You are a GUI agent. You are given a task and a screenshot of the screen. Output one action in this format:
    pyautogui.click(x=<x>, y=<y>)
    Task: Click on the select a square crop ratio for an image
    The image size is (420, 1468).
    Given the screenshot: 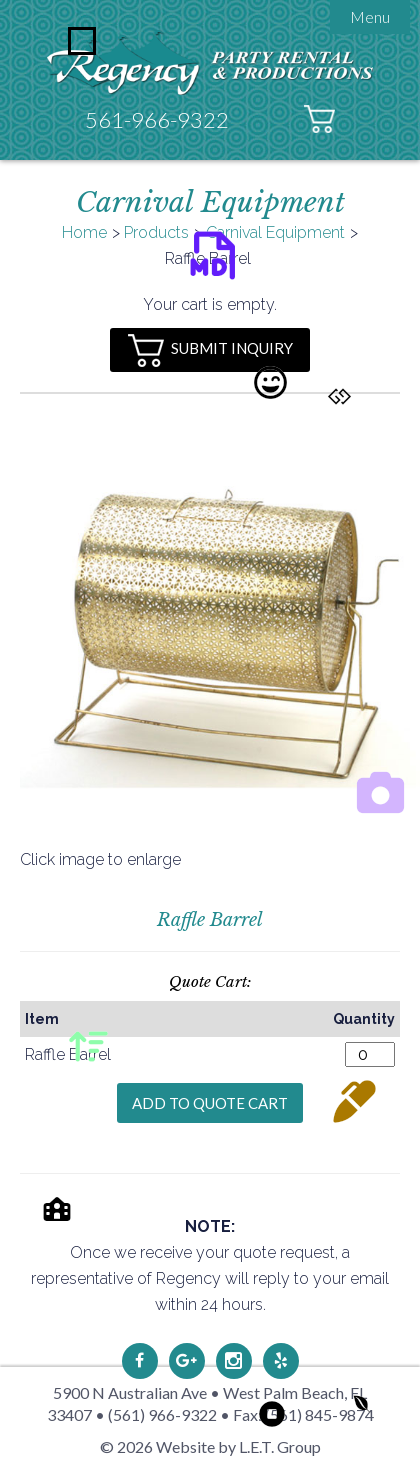 What is the action you would take?
    pyautogui.click(x=82, y=41)
    